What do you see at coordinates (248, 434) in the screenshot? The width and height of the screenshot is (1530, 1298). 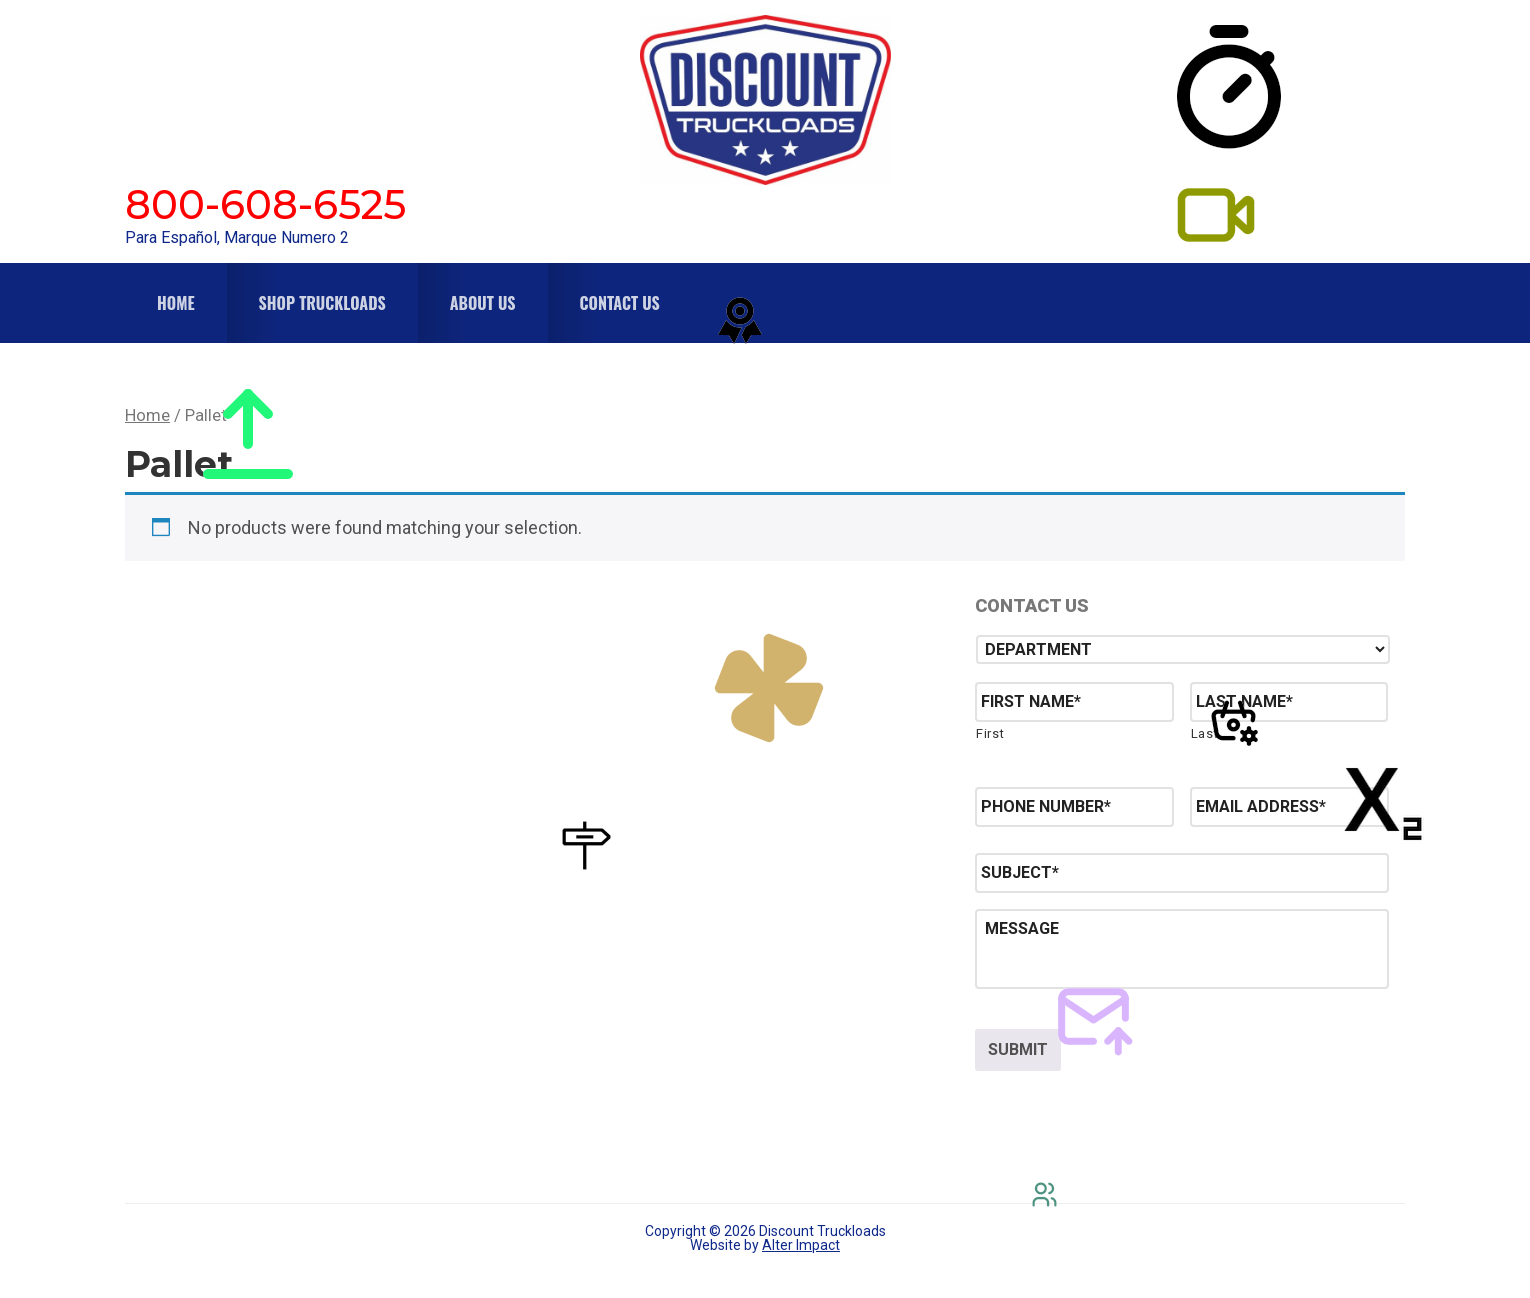 I see `upload a file or document` at bounding box center [248, 434].